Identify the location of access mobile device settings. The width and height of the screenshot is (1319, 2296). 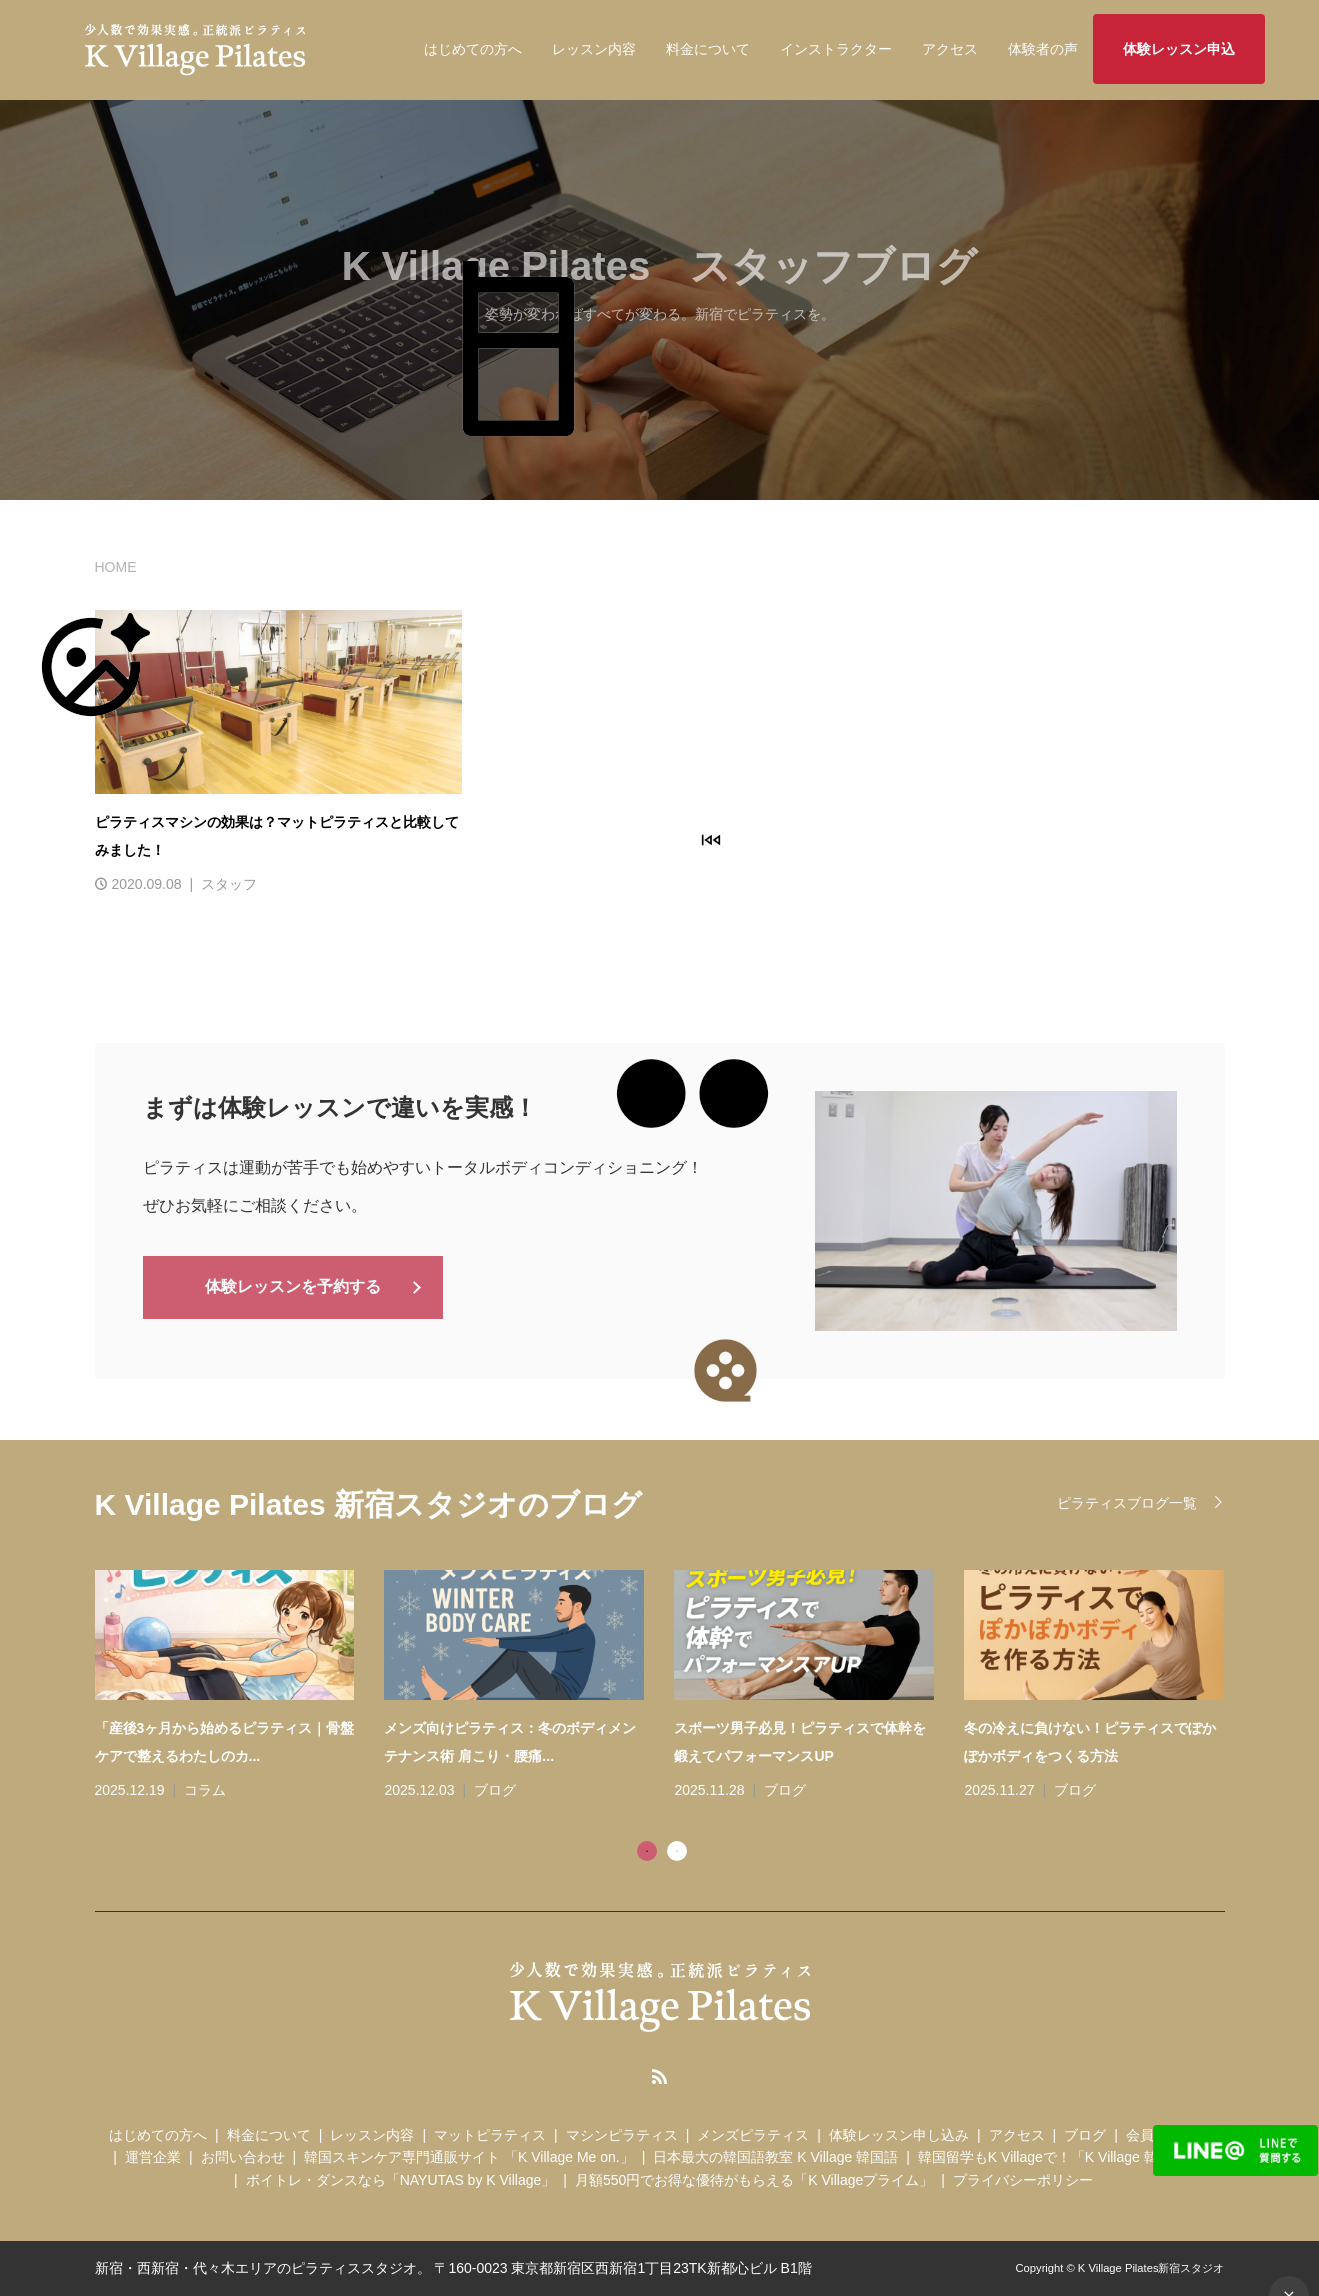
(518, 356).